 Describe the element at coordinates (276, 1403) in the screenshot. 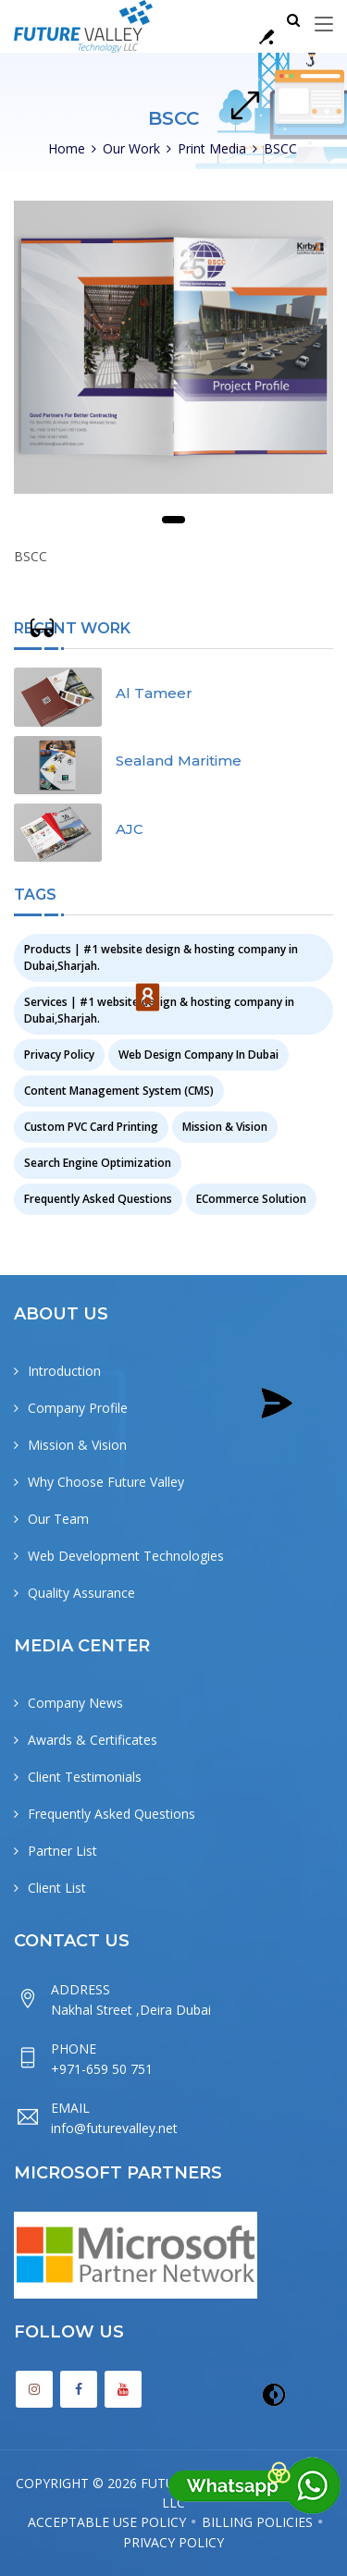

I see `send a message` at that location.